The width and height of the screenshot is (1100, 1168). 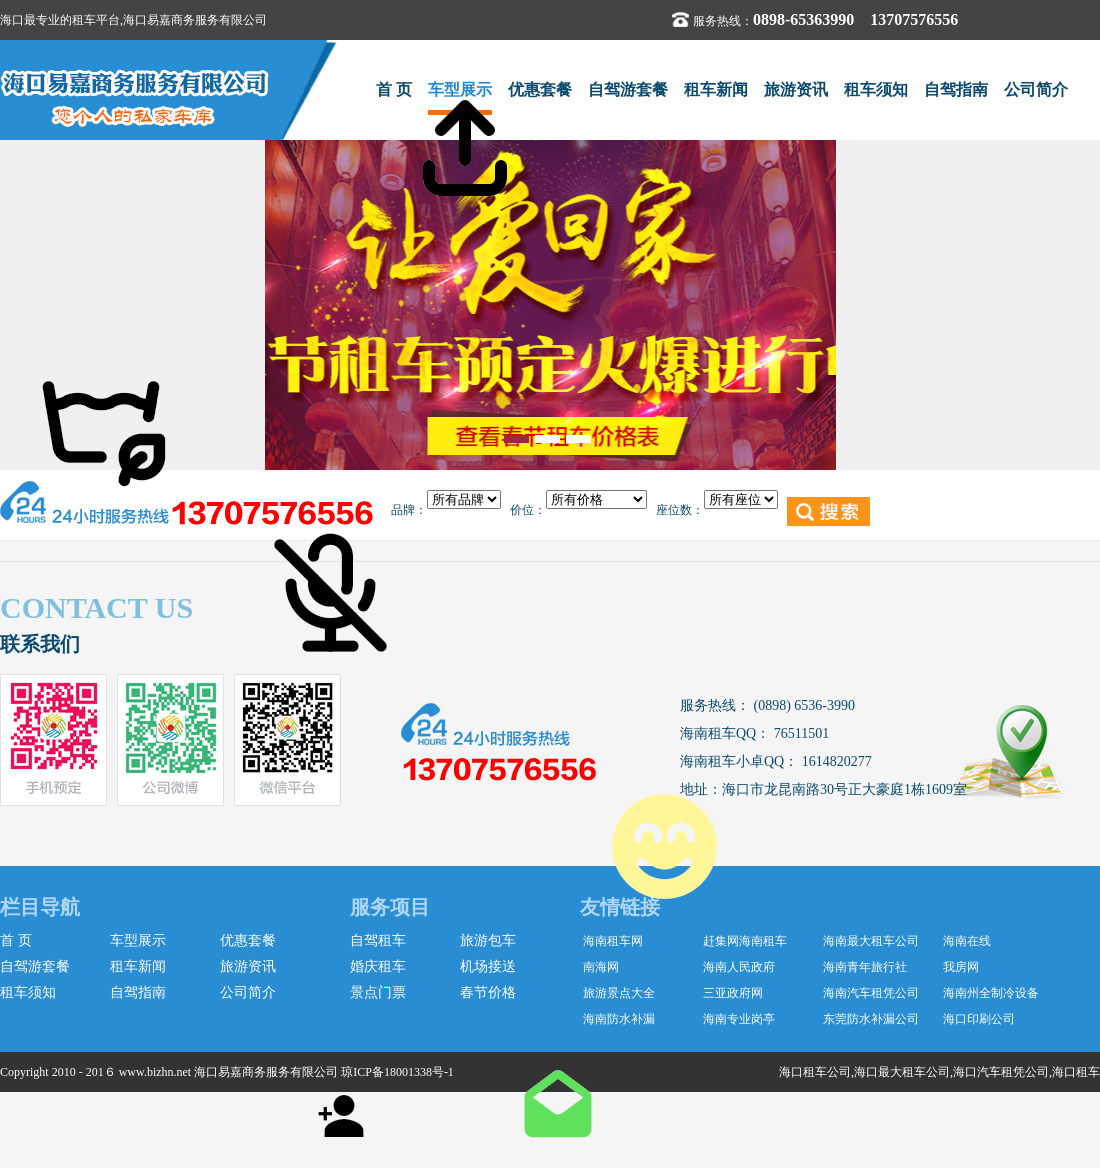 I want to click on add a positive reaction or emoji, so click(x=664, y=846).